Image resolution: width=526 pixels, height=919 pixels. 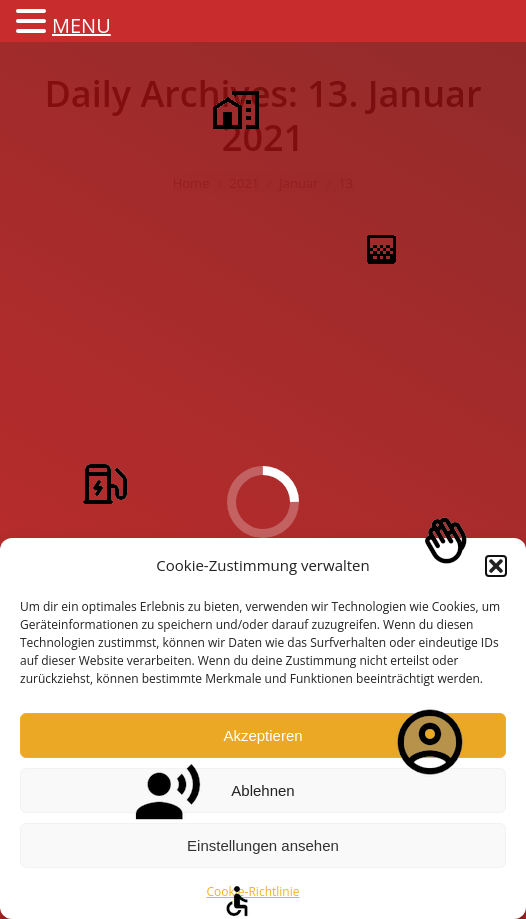 What do you see at coordinates (446, 540) in the screenshot?
I see `give applause or show appreciation` at bounding box center [446, 540].